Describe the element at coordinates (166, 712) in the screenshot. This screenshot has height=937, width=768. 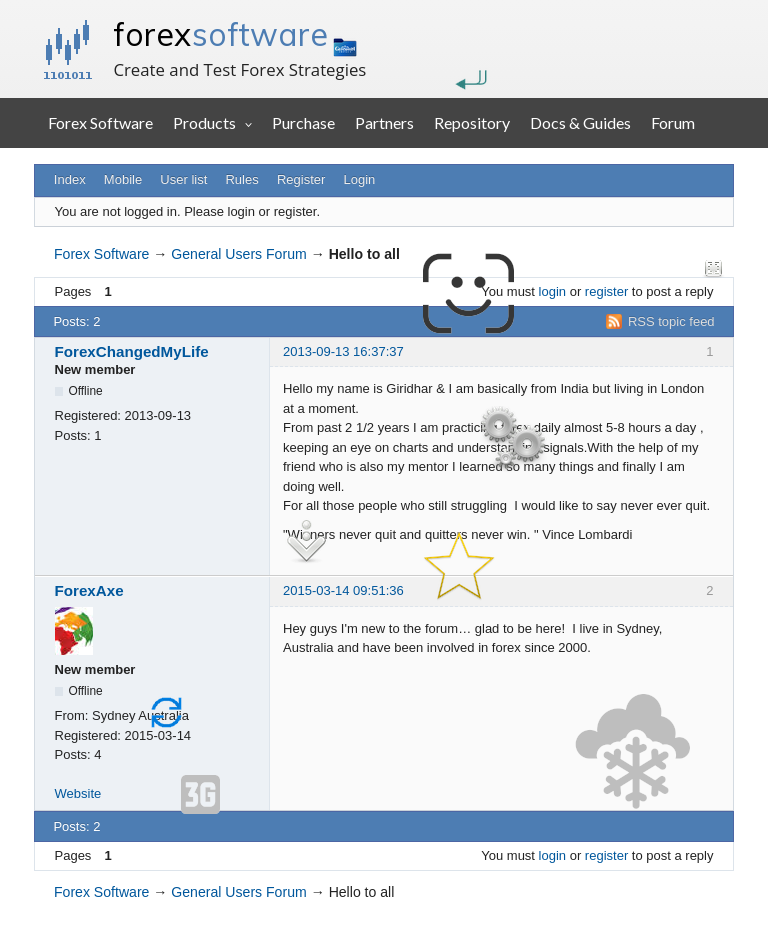
I see `indicates OneDrive is currently syncing files` at that location.